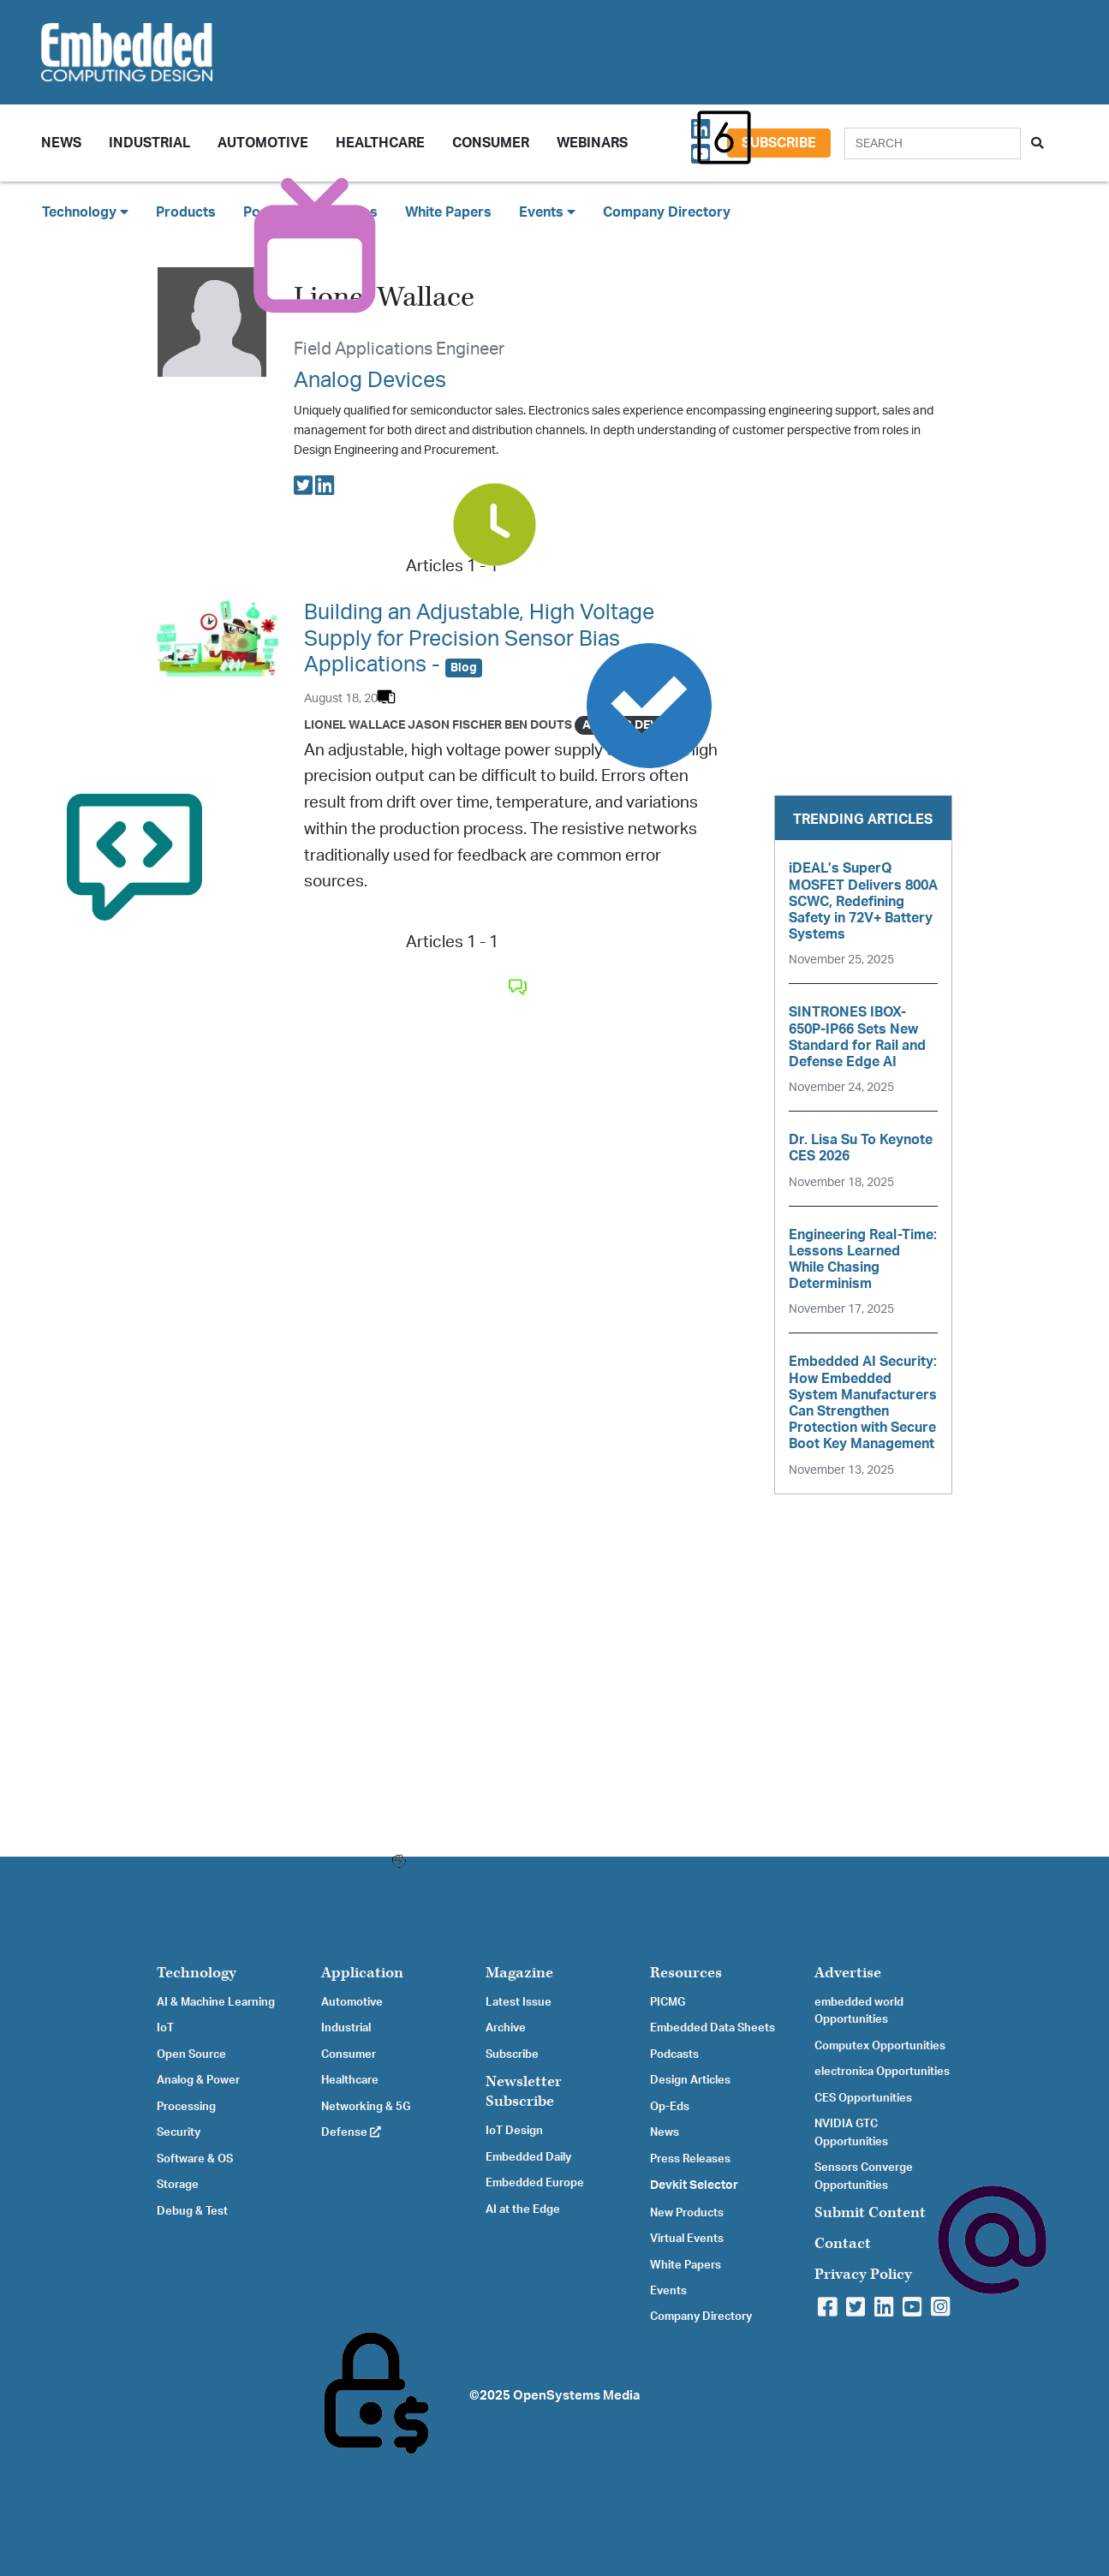 The width and height of the screenshot is (1109, 2576). What do you see at coordinates (992, 2239) in the screenshot?
I see `mention or tag a user` at bounding box center [992, 2239].